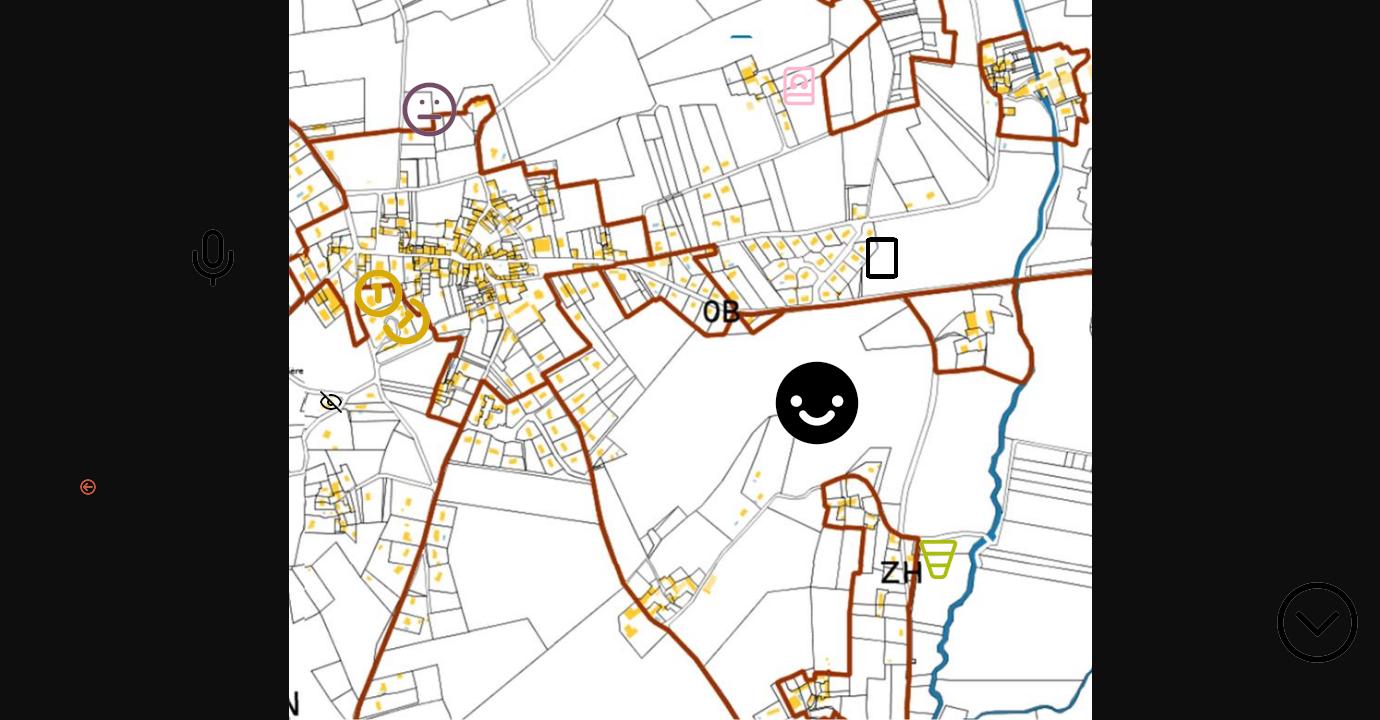 The image size is (1380, 720). What do you see at coordinates (331, 402) in the screenshot?
I see `hide password or sensitive content` at bounding box center [331, 402].